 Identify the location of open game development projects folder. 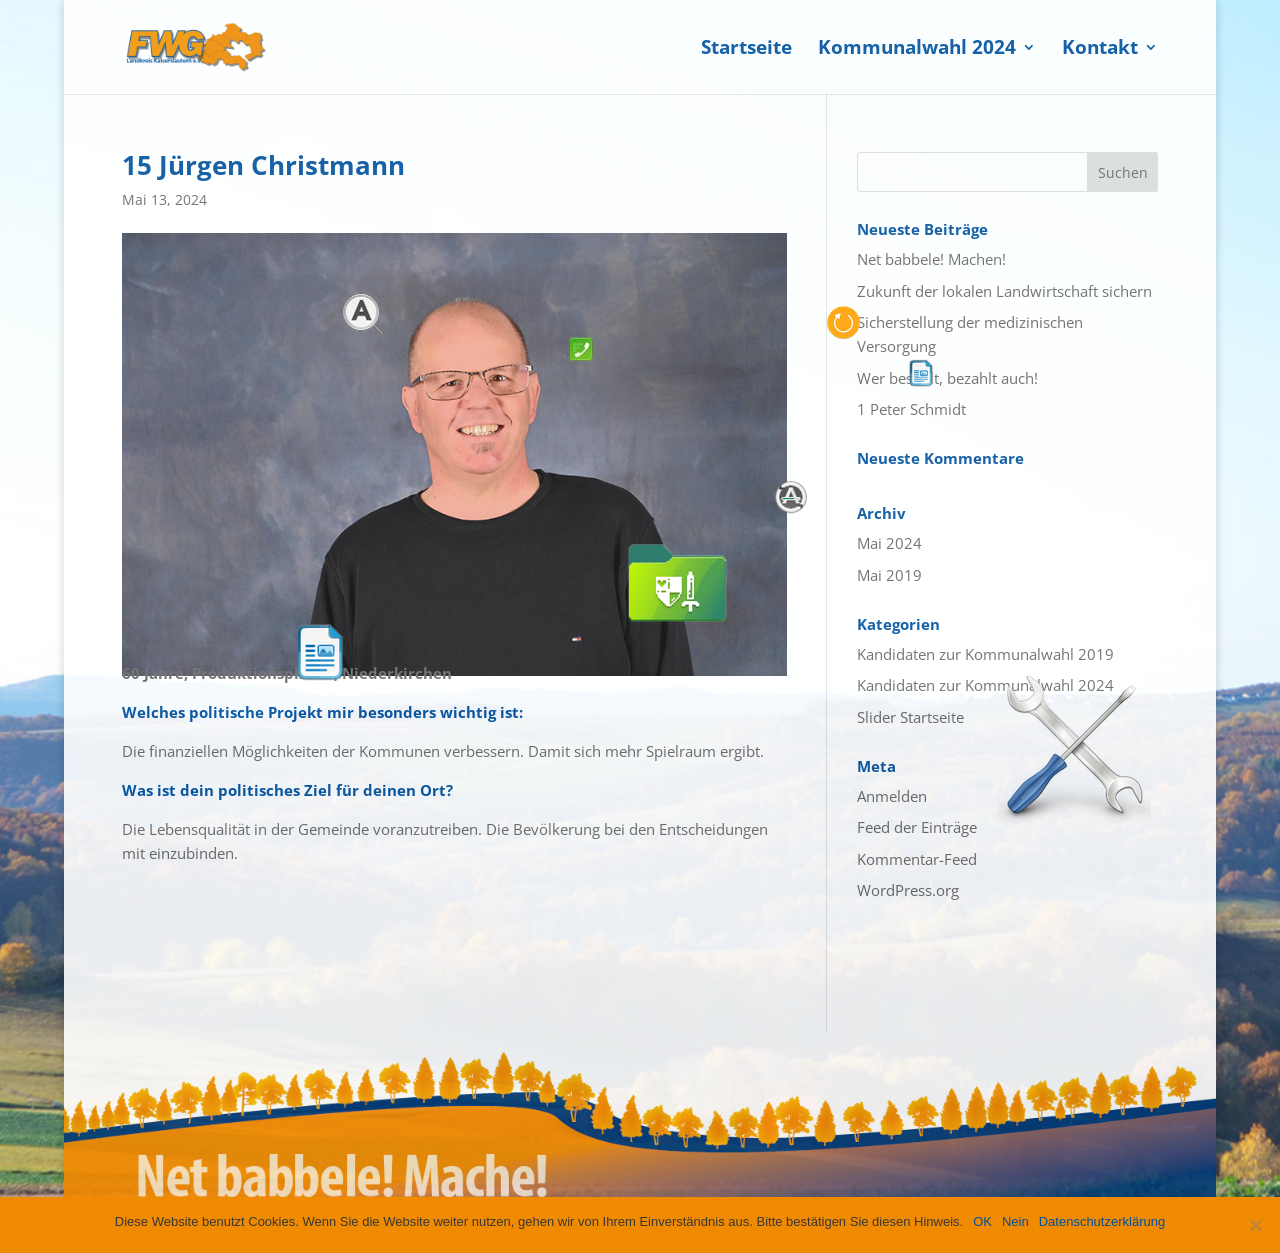
(677, 585).